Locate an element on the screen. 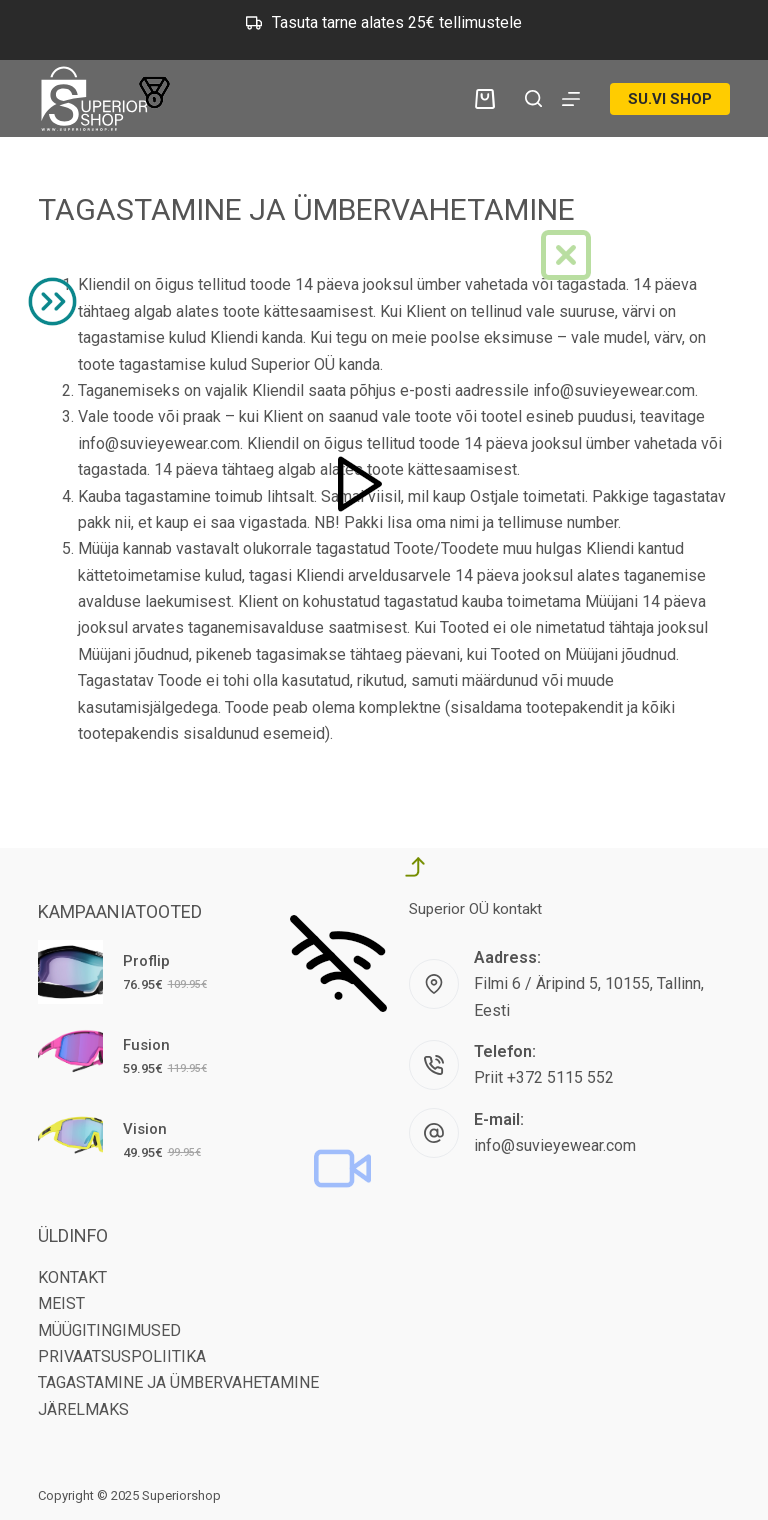 The width and height of the screenshot is (768, 1520). play media or video content is located at coordinates (360, 484).